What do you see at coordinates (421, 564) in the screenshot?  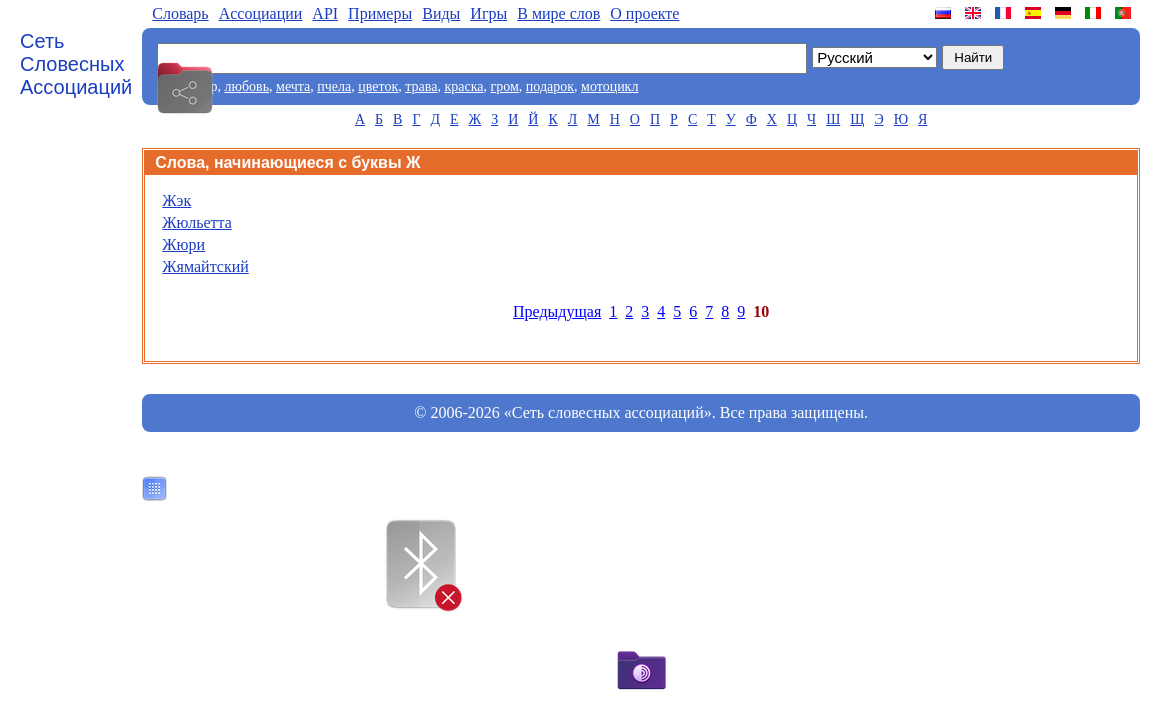 I see `bluetooth is currently disabled` at bounding box center [421, 564].